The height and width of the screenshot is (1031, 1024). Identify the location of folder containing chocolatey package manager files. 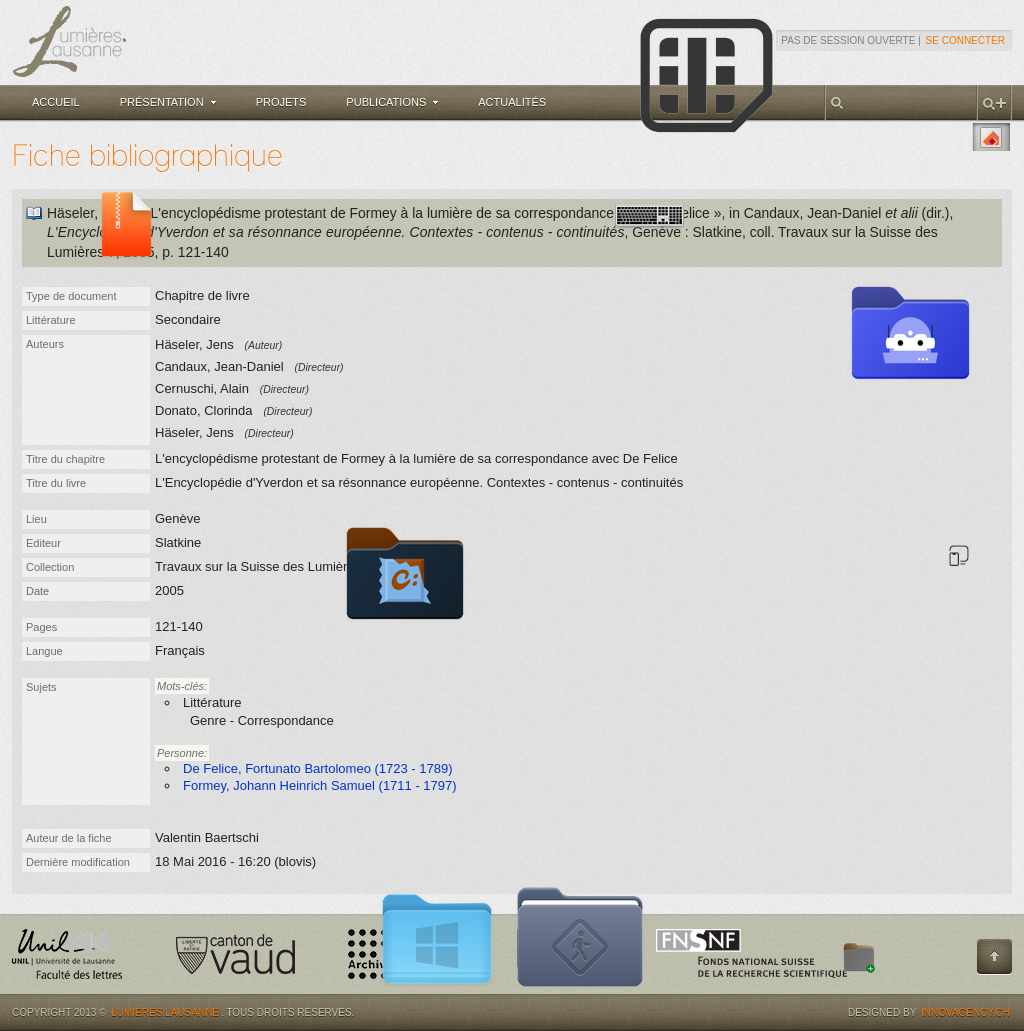
(404, 576).